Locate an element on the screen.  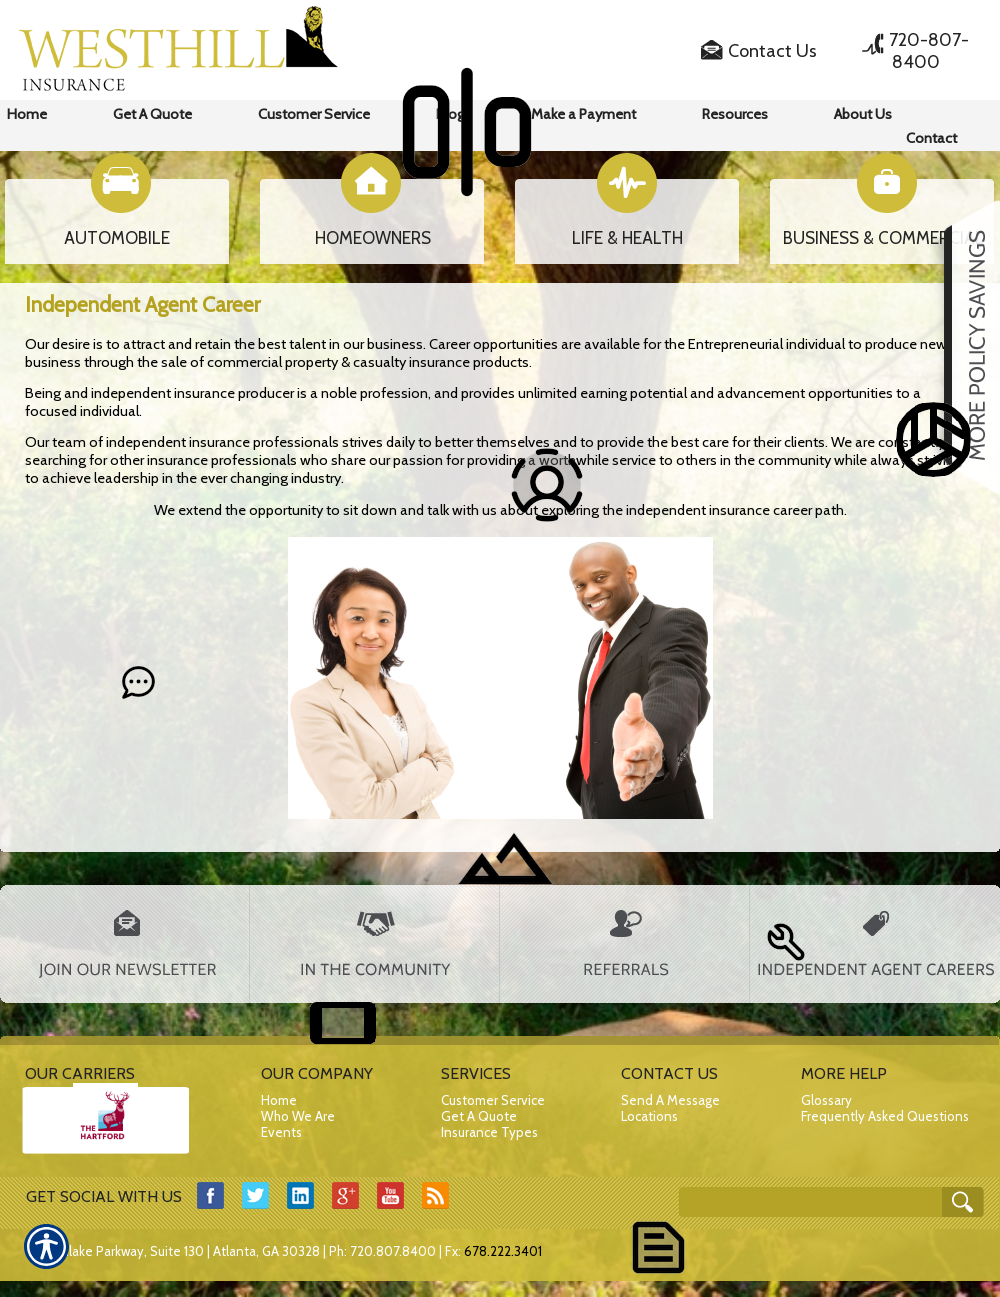
center align elements horizontally is located at coordinates (467, 132).